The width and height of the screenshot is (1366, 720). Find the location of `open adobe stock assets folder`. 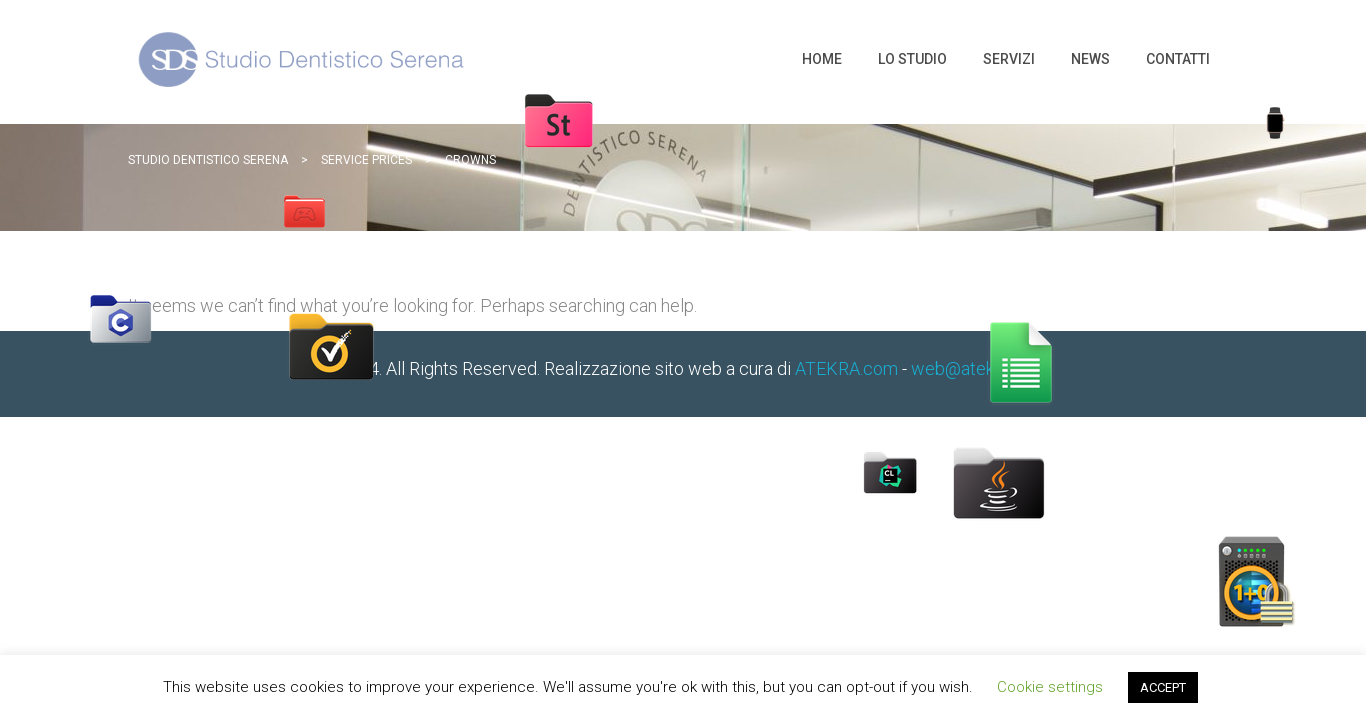

open adobe stock assets folder is located at coordinates (558, 122).